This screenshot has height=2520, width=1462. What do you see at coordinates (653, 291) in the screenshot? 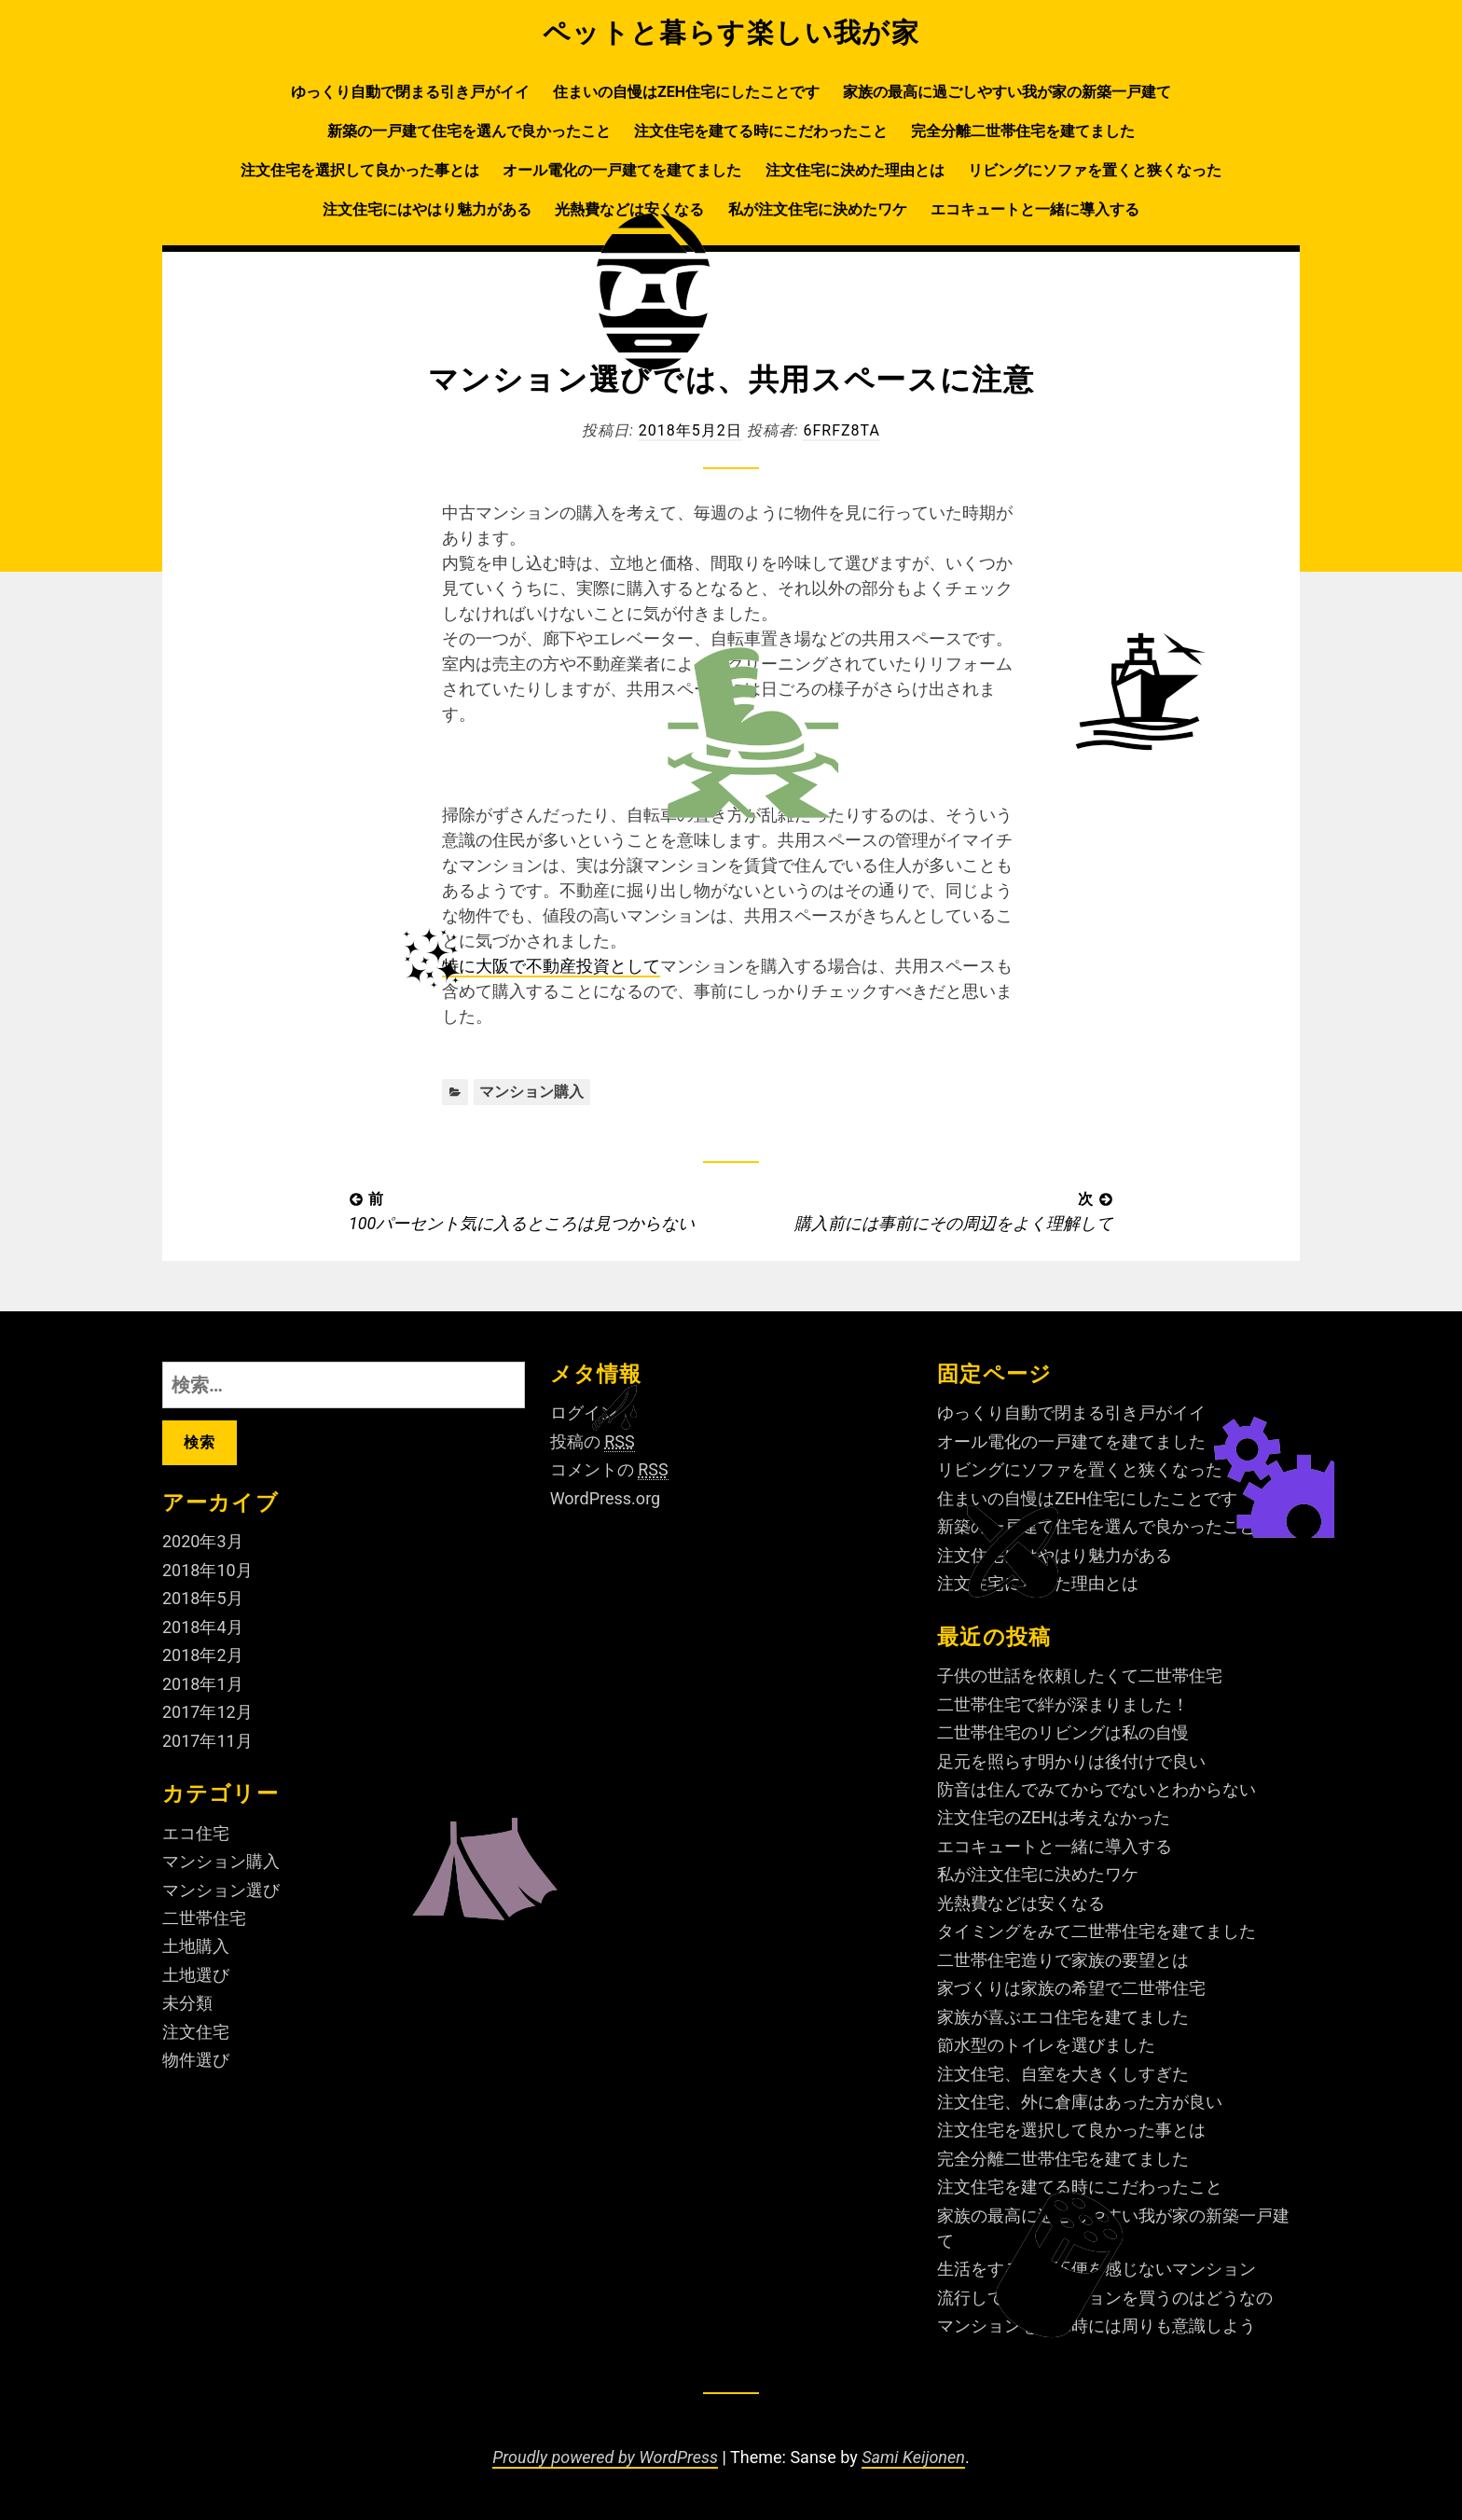
I see `toggle invisibility or stealth mode` at bounding box center [653, 291].